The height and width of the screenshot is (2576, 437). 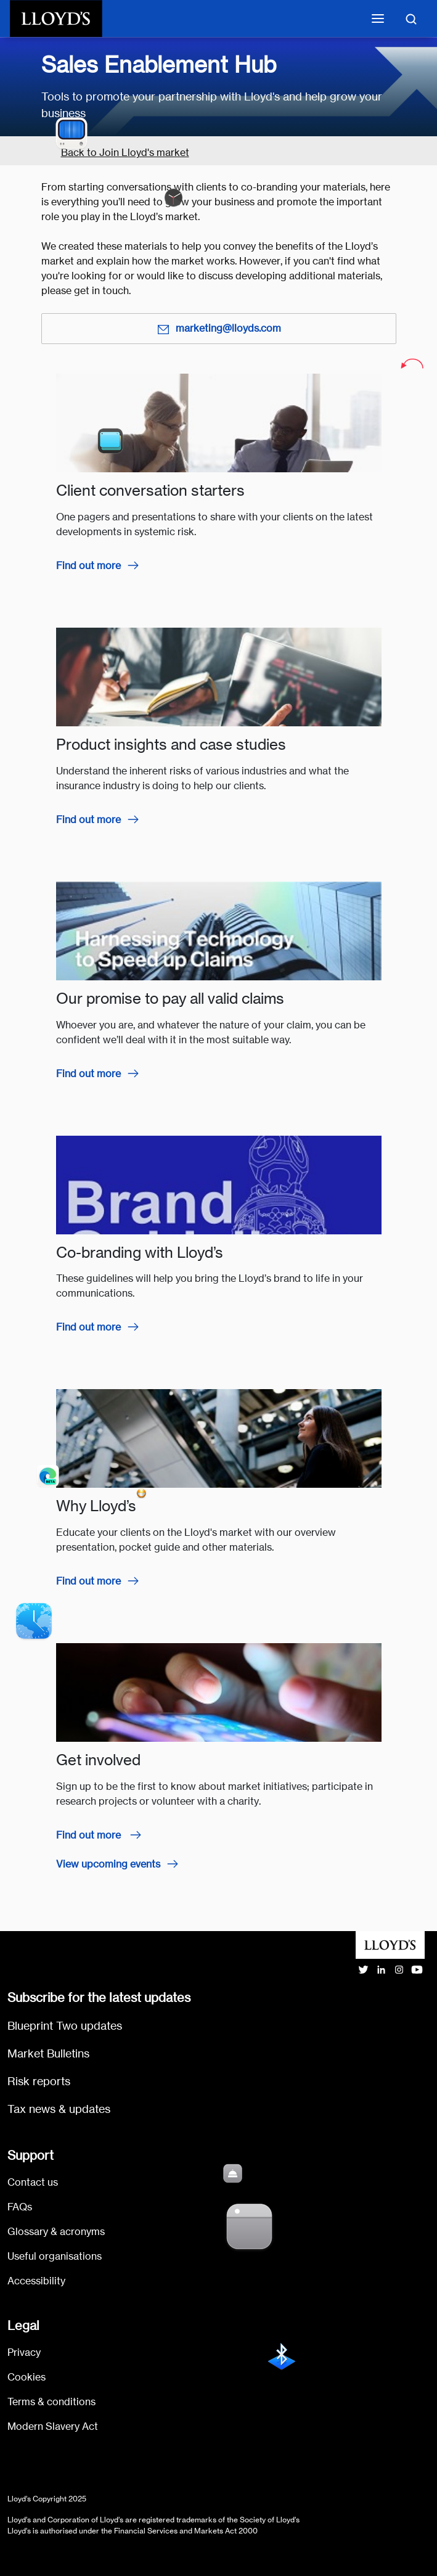 What do you see at coordinates (281, 2357) in the screenshot?
I see `open bluetooth file exchange utility` at bounding box center [281, 2357].